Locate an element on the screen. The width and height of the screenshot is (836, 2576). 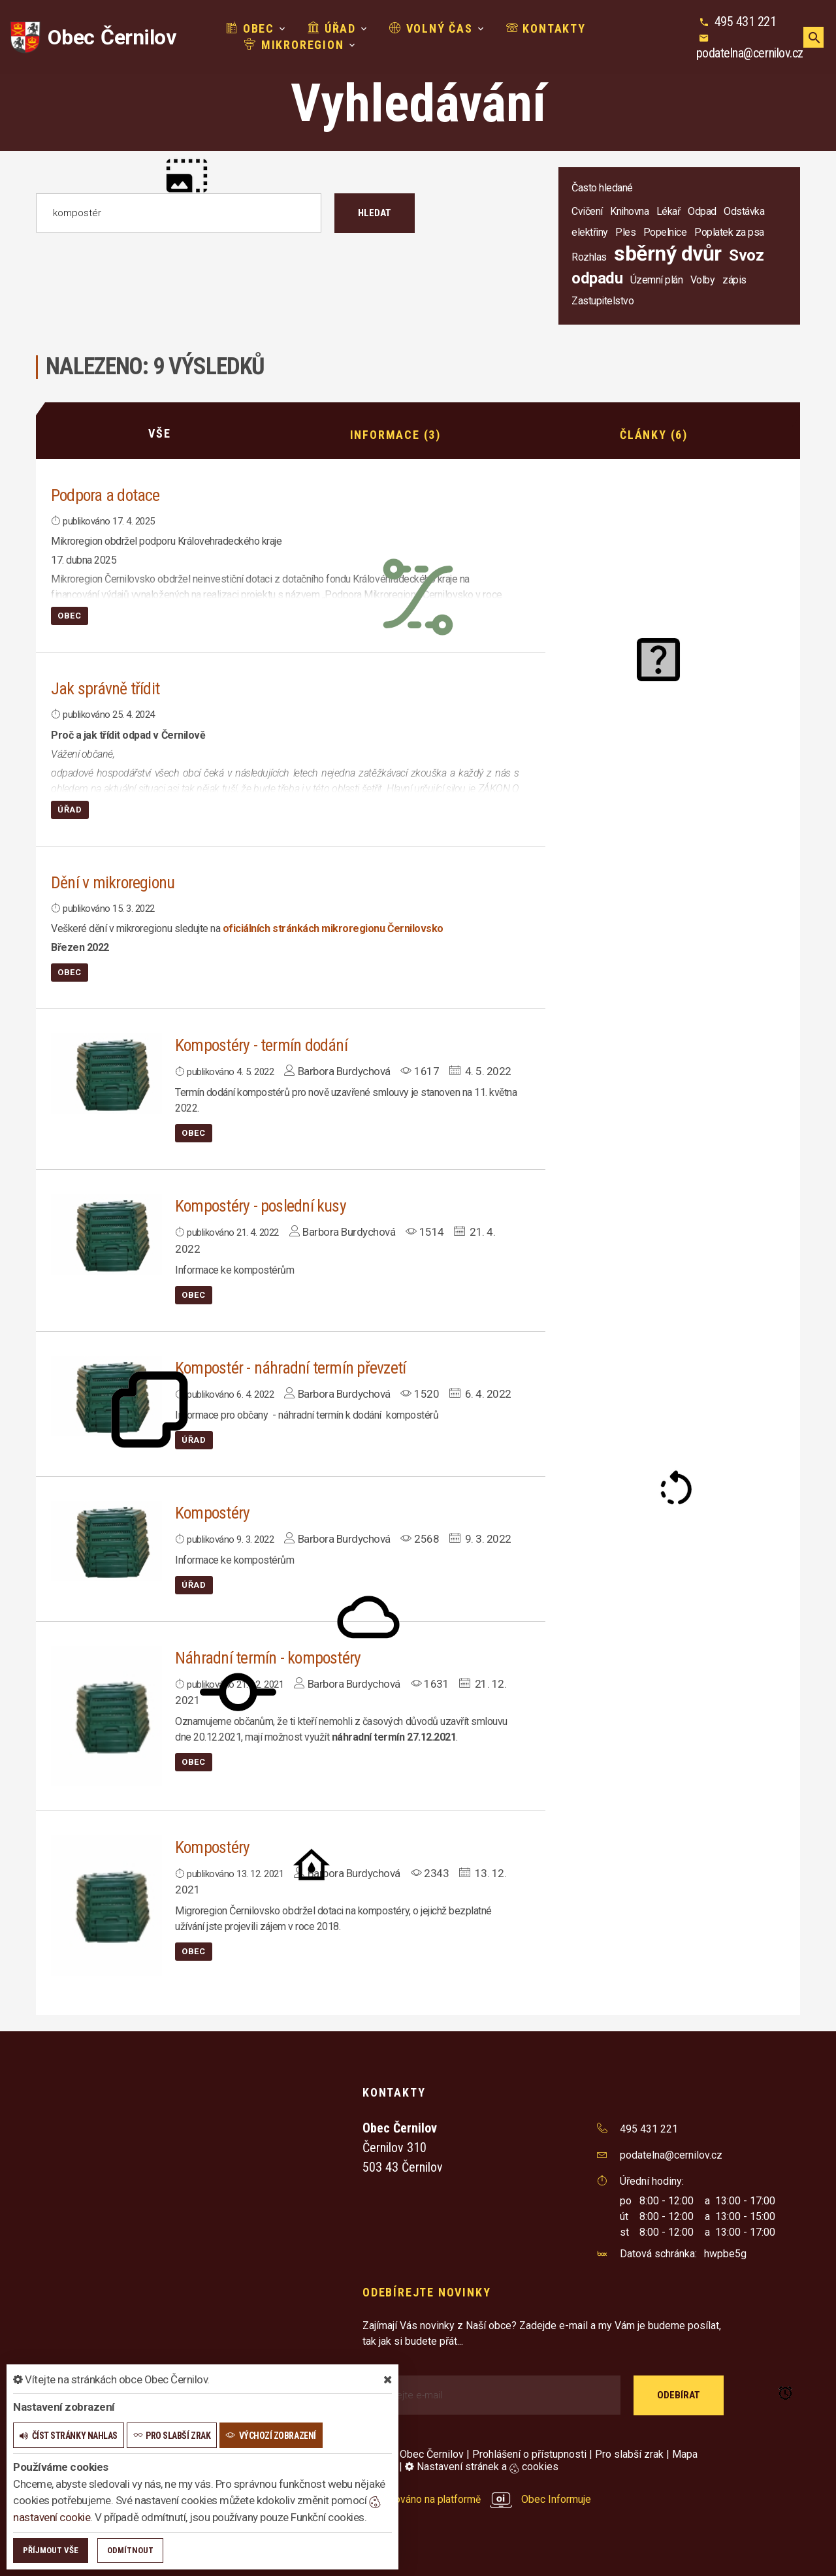
access help center or support resources is located at coordinates (658, 660).